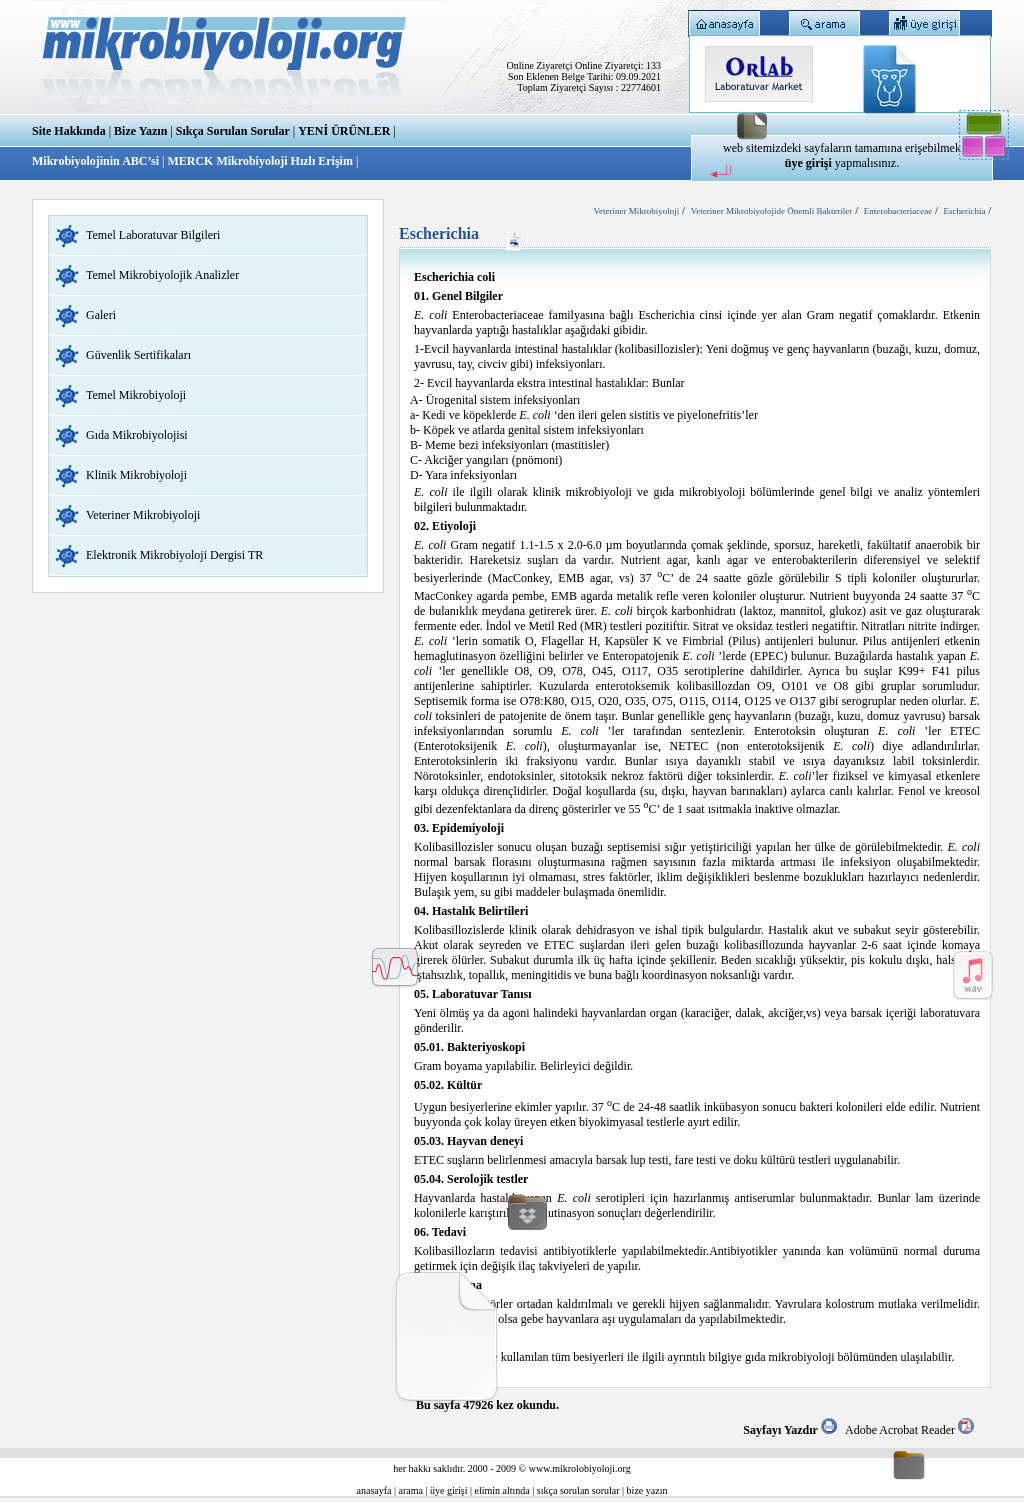  I want to click on a generic image file, so click(513, 241).